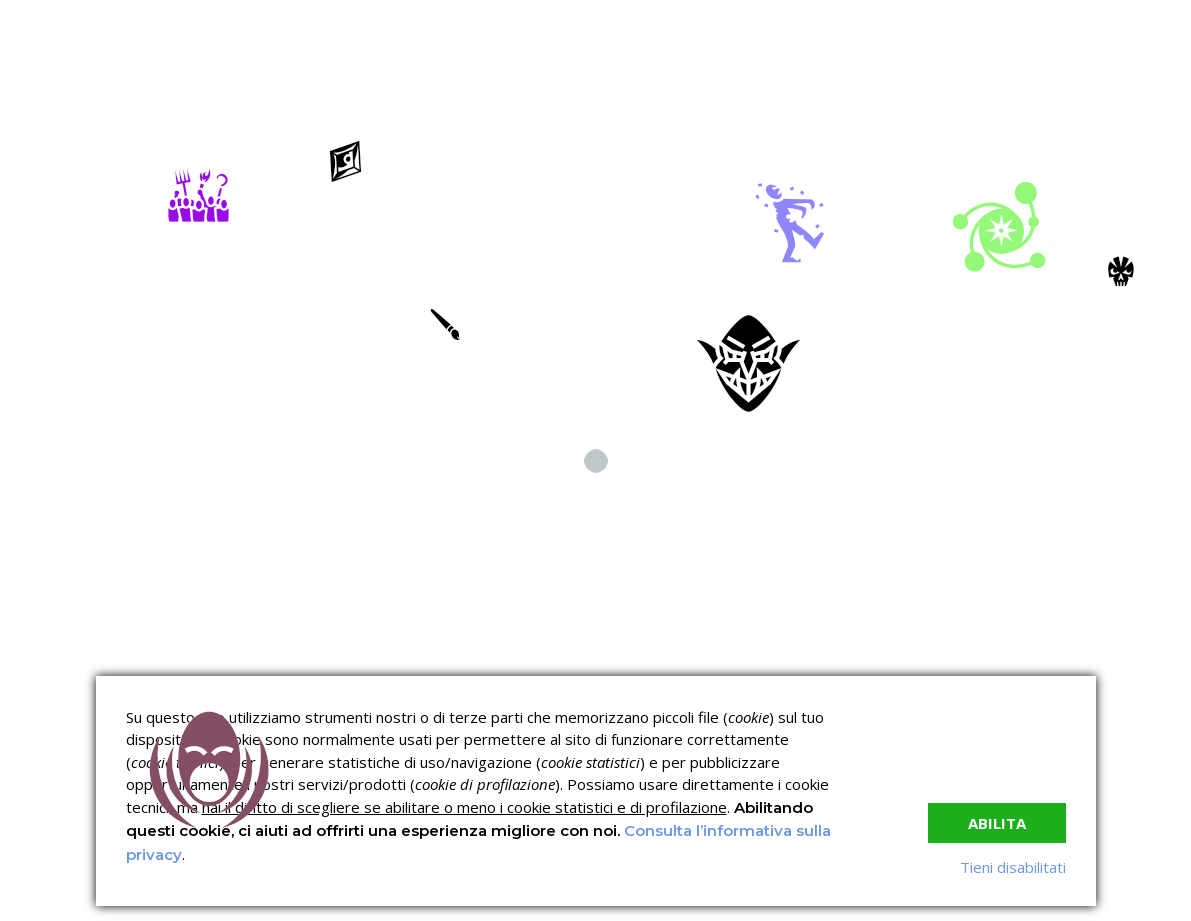  What do you see at coordinates (198, 191) in the screenshot?
I see `indicates a rebellion or protest event in-game` at bounding box center [198, 191].